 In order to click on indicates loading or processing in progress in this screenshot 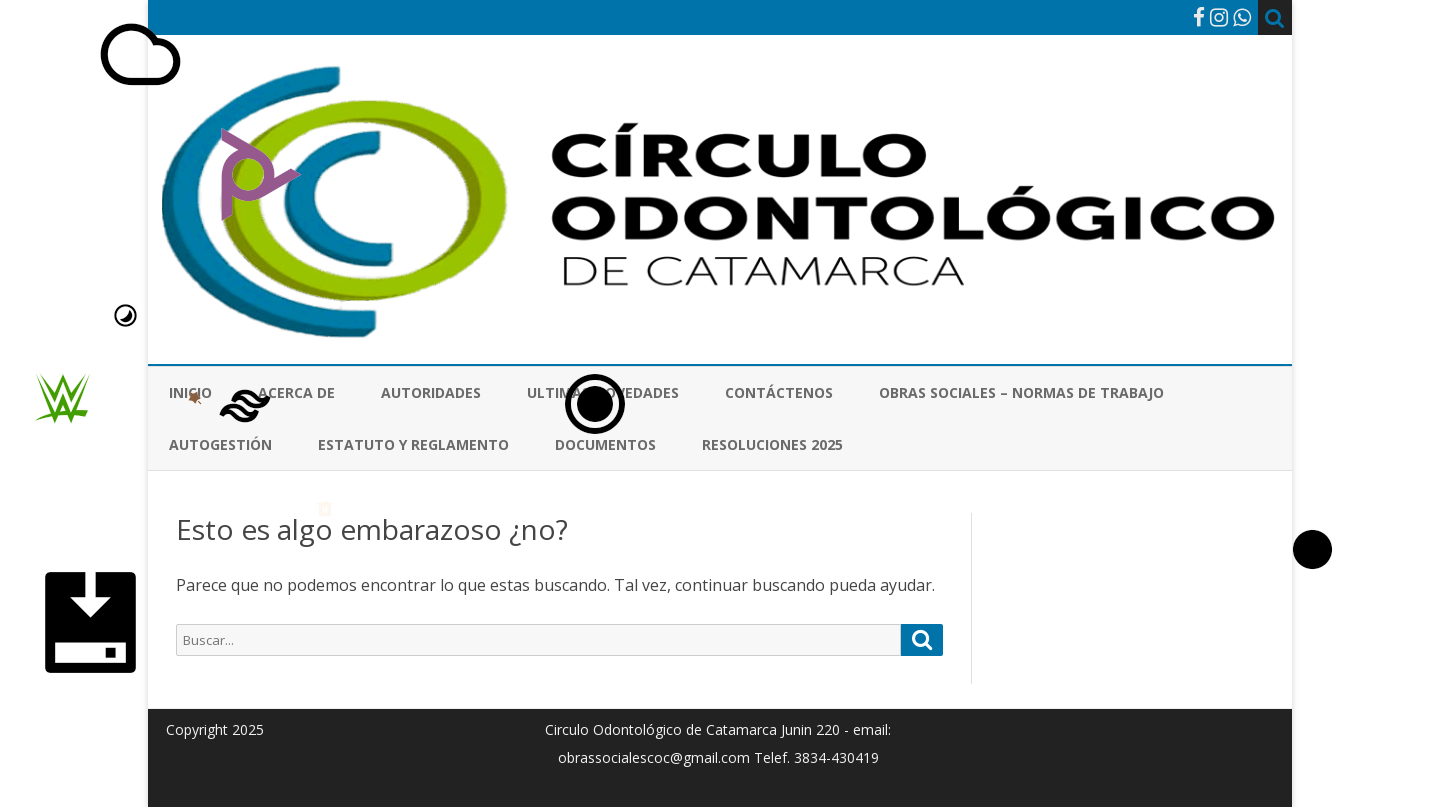, I will do `click(595, 404)`.